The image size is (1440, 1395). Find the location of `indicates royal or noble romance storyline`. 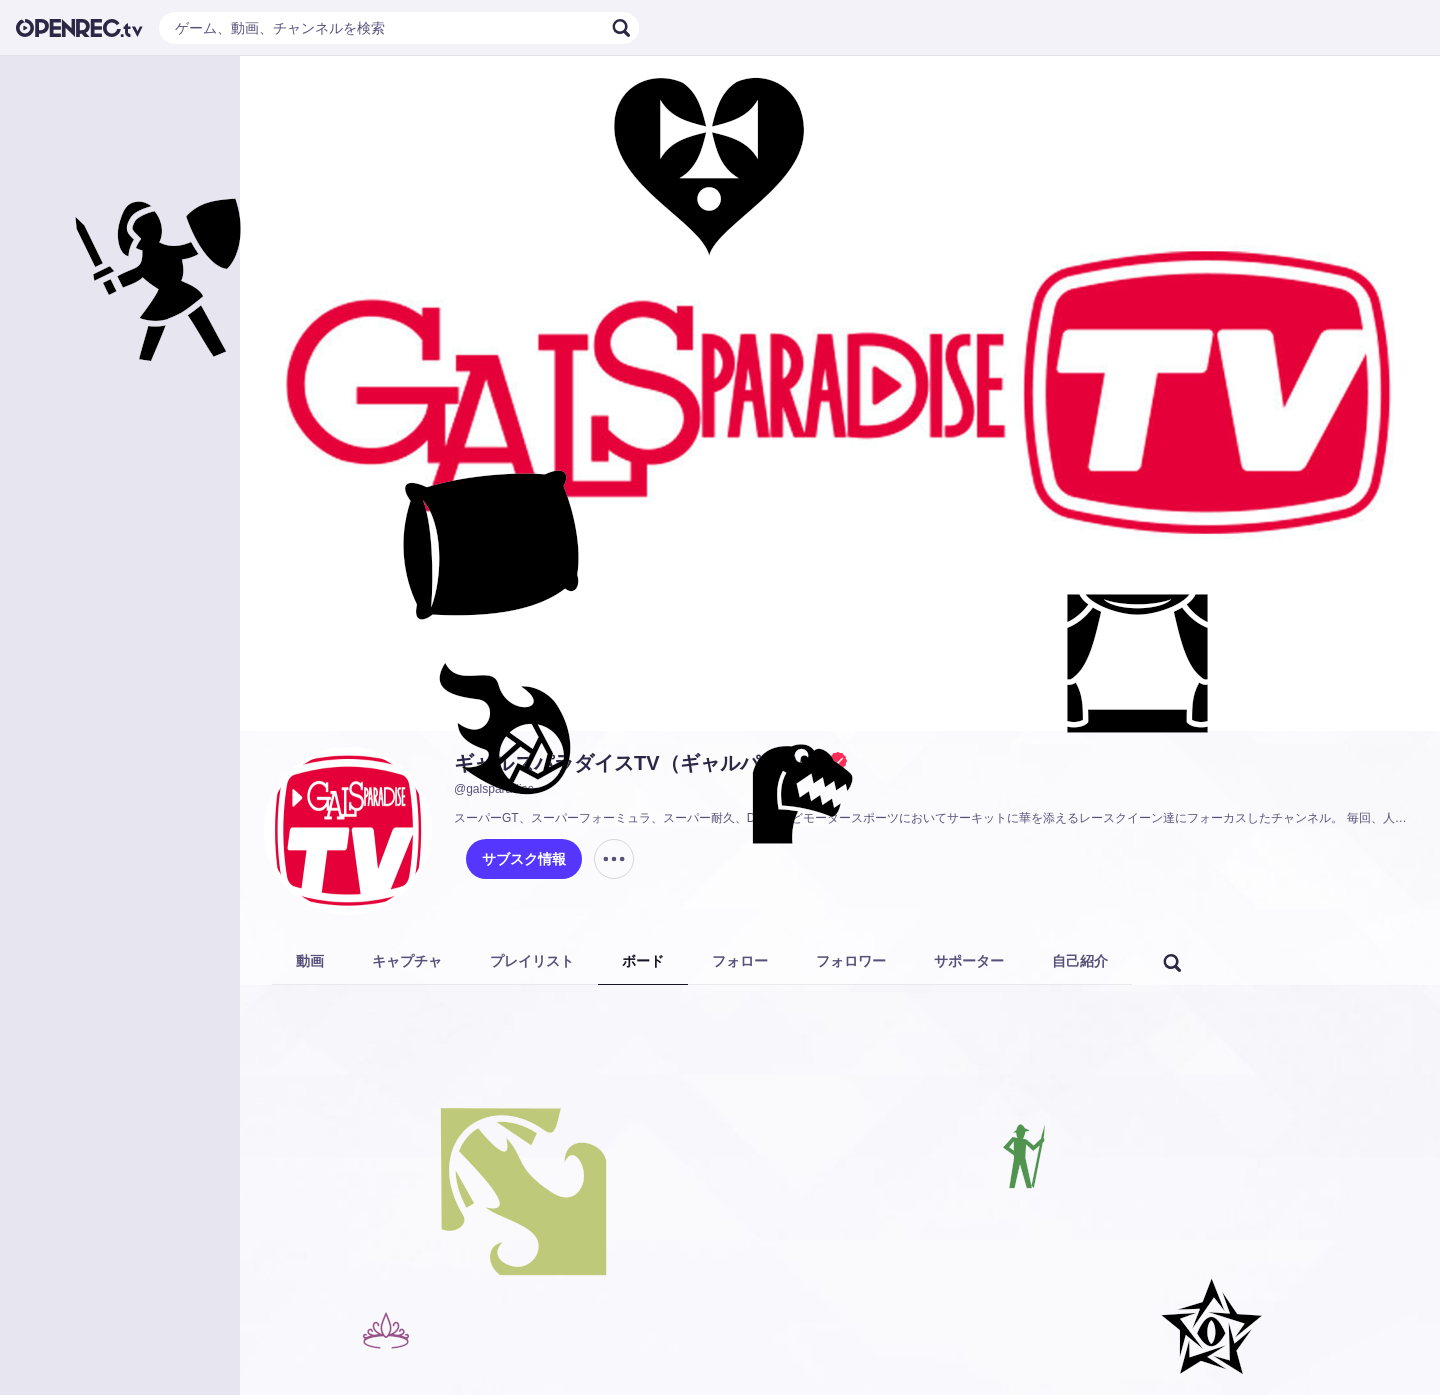

indicates royal or noble romance storyline is located at coordinates (709, 166).